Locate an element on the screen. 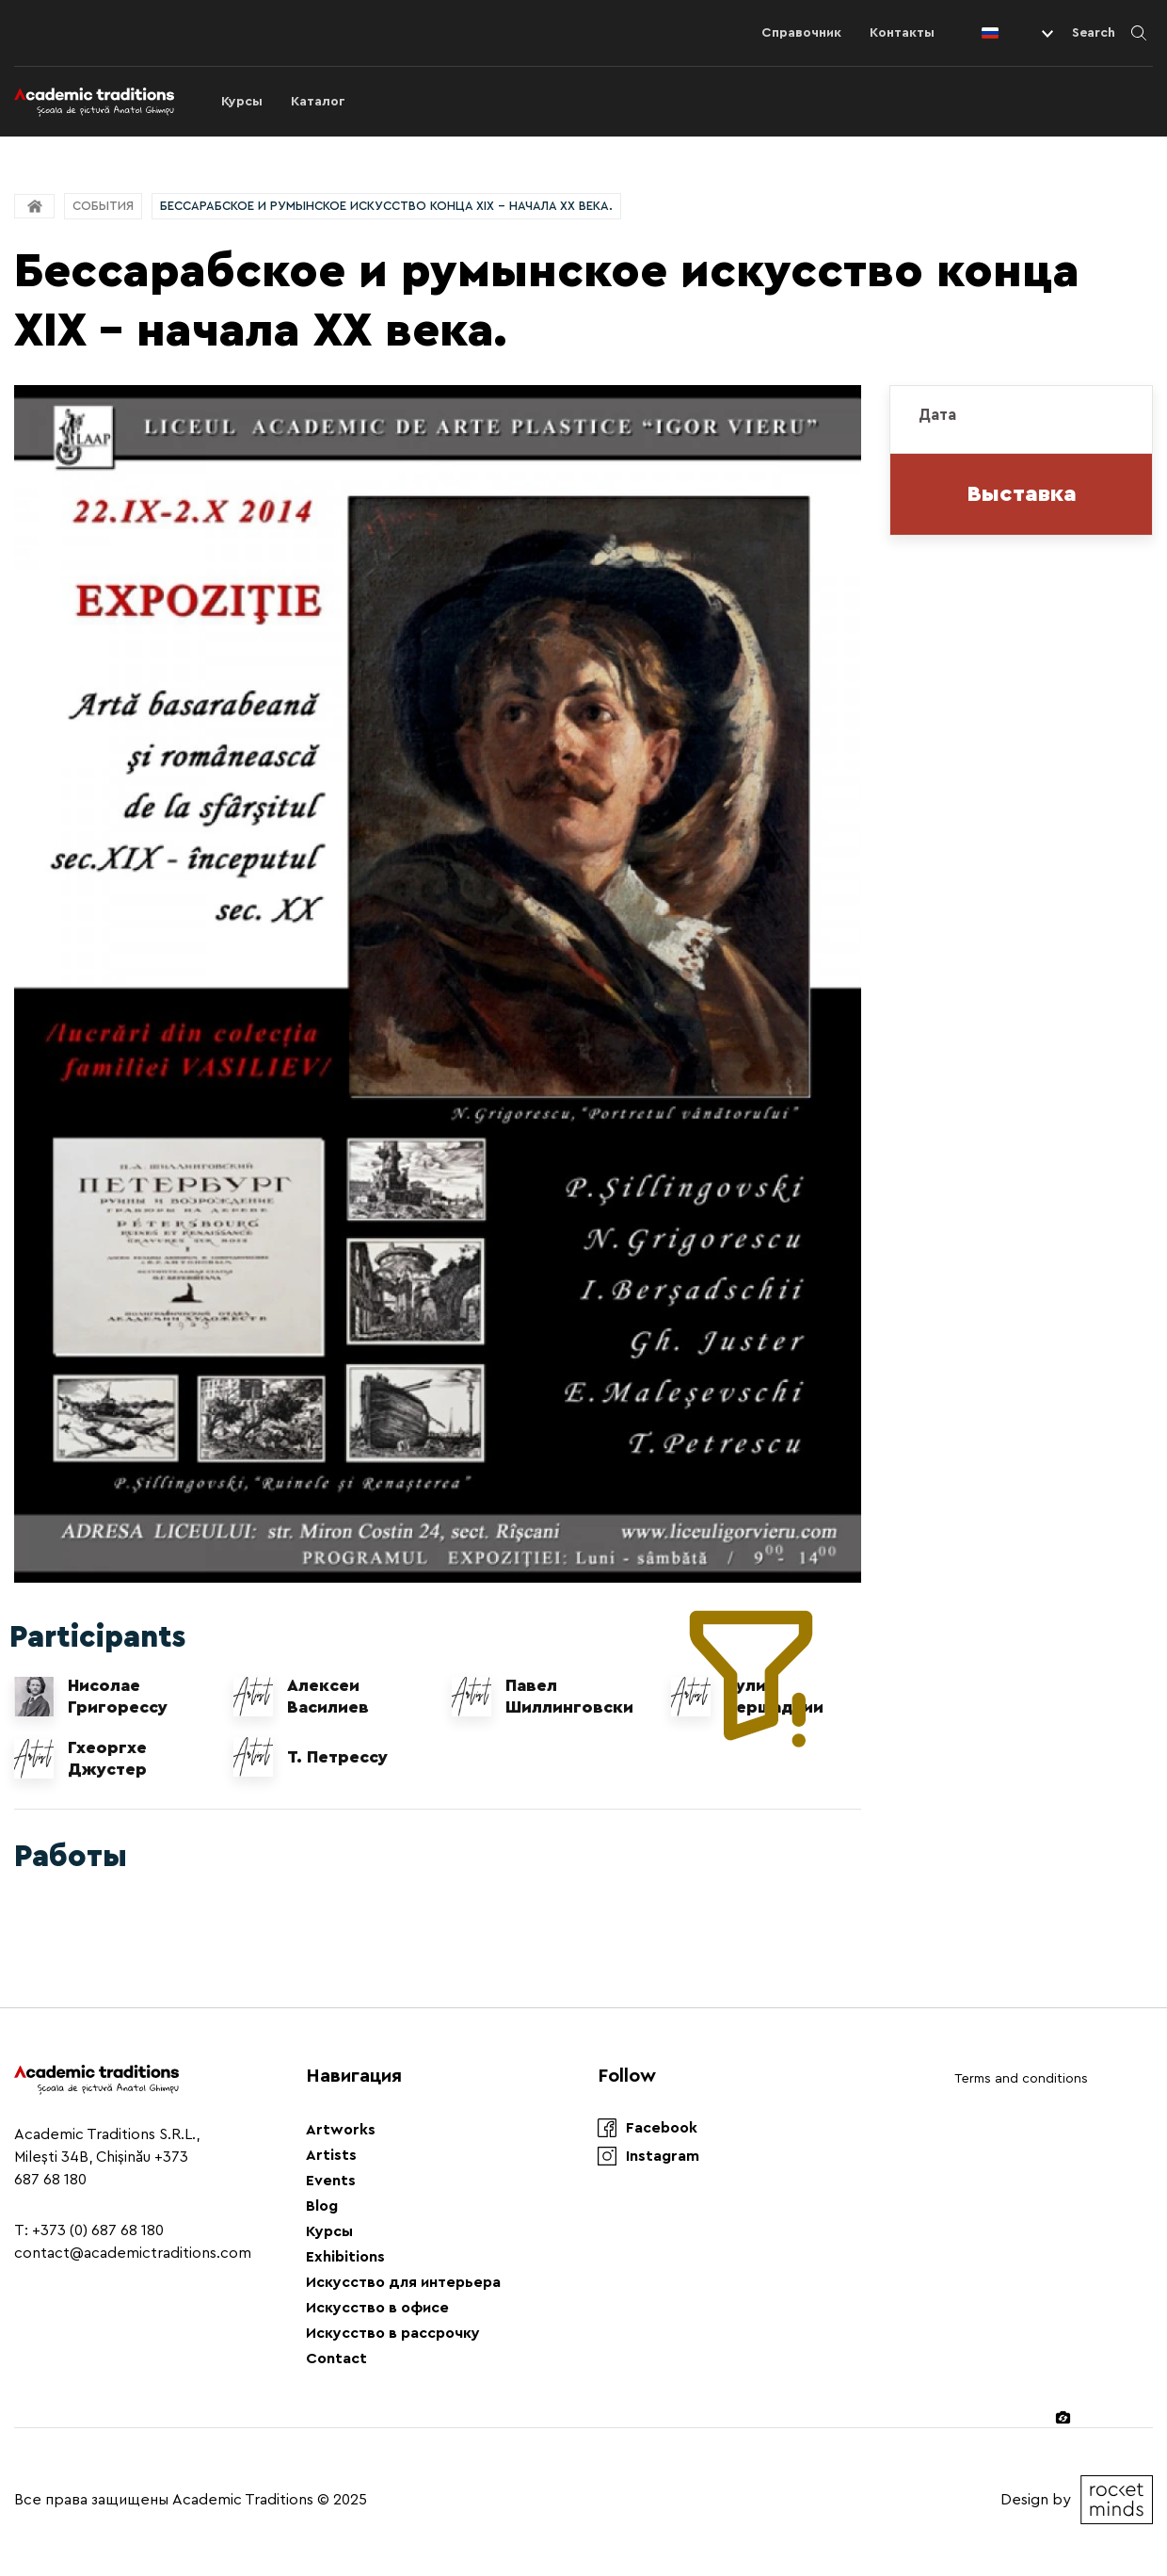 This screenshot has width=1167, height=2576. switch between front and rear camera is located at coordinates (1063, 2417).